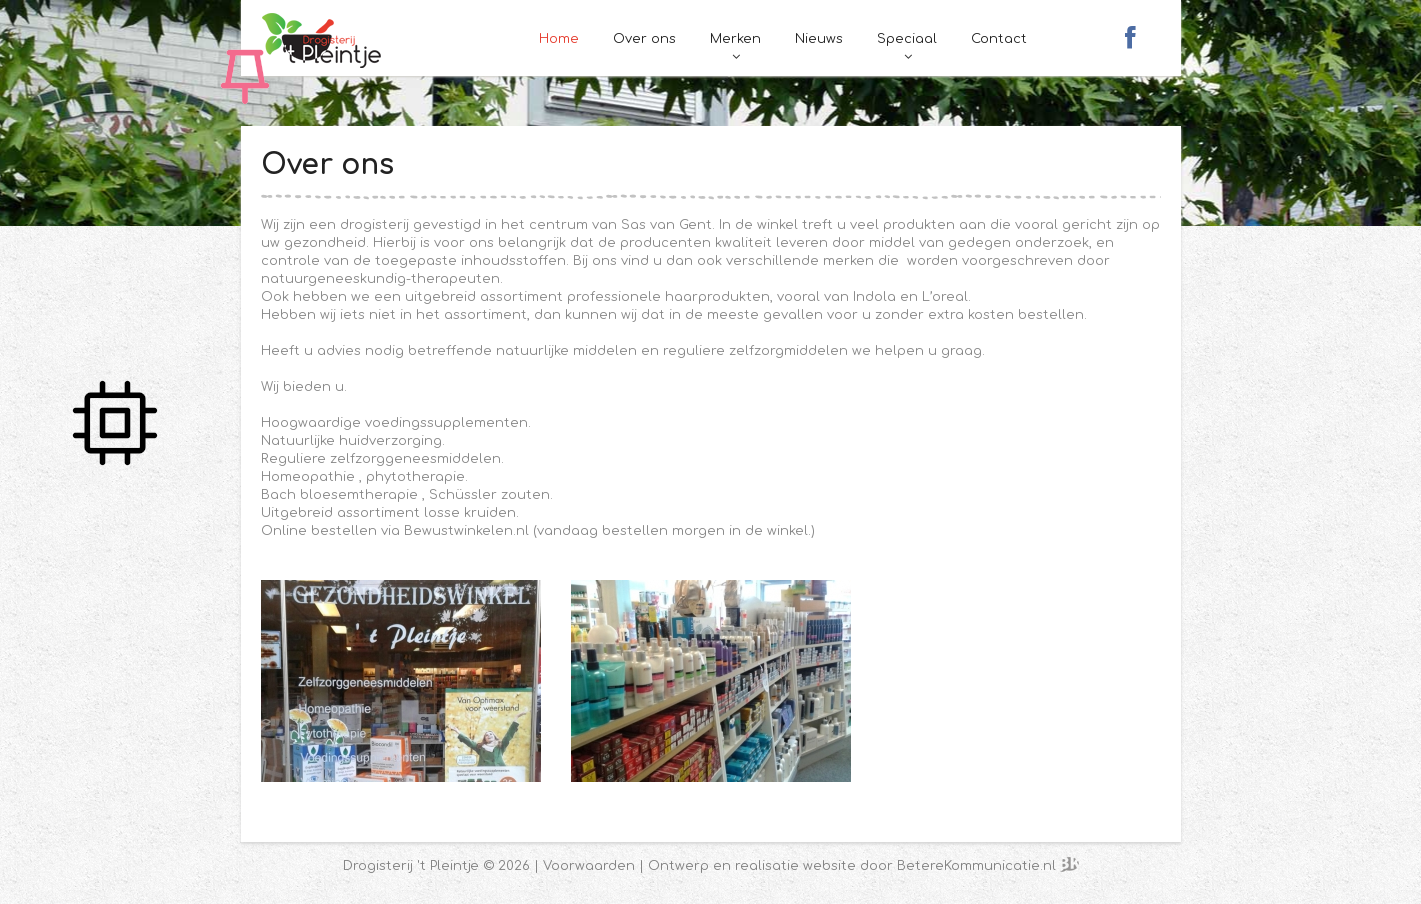  Describe the element at coordinates (245, 74) in the screenshot. I see `pin an item to keep it visible` at that location.